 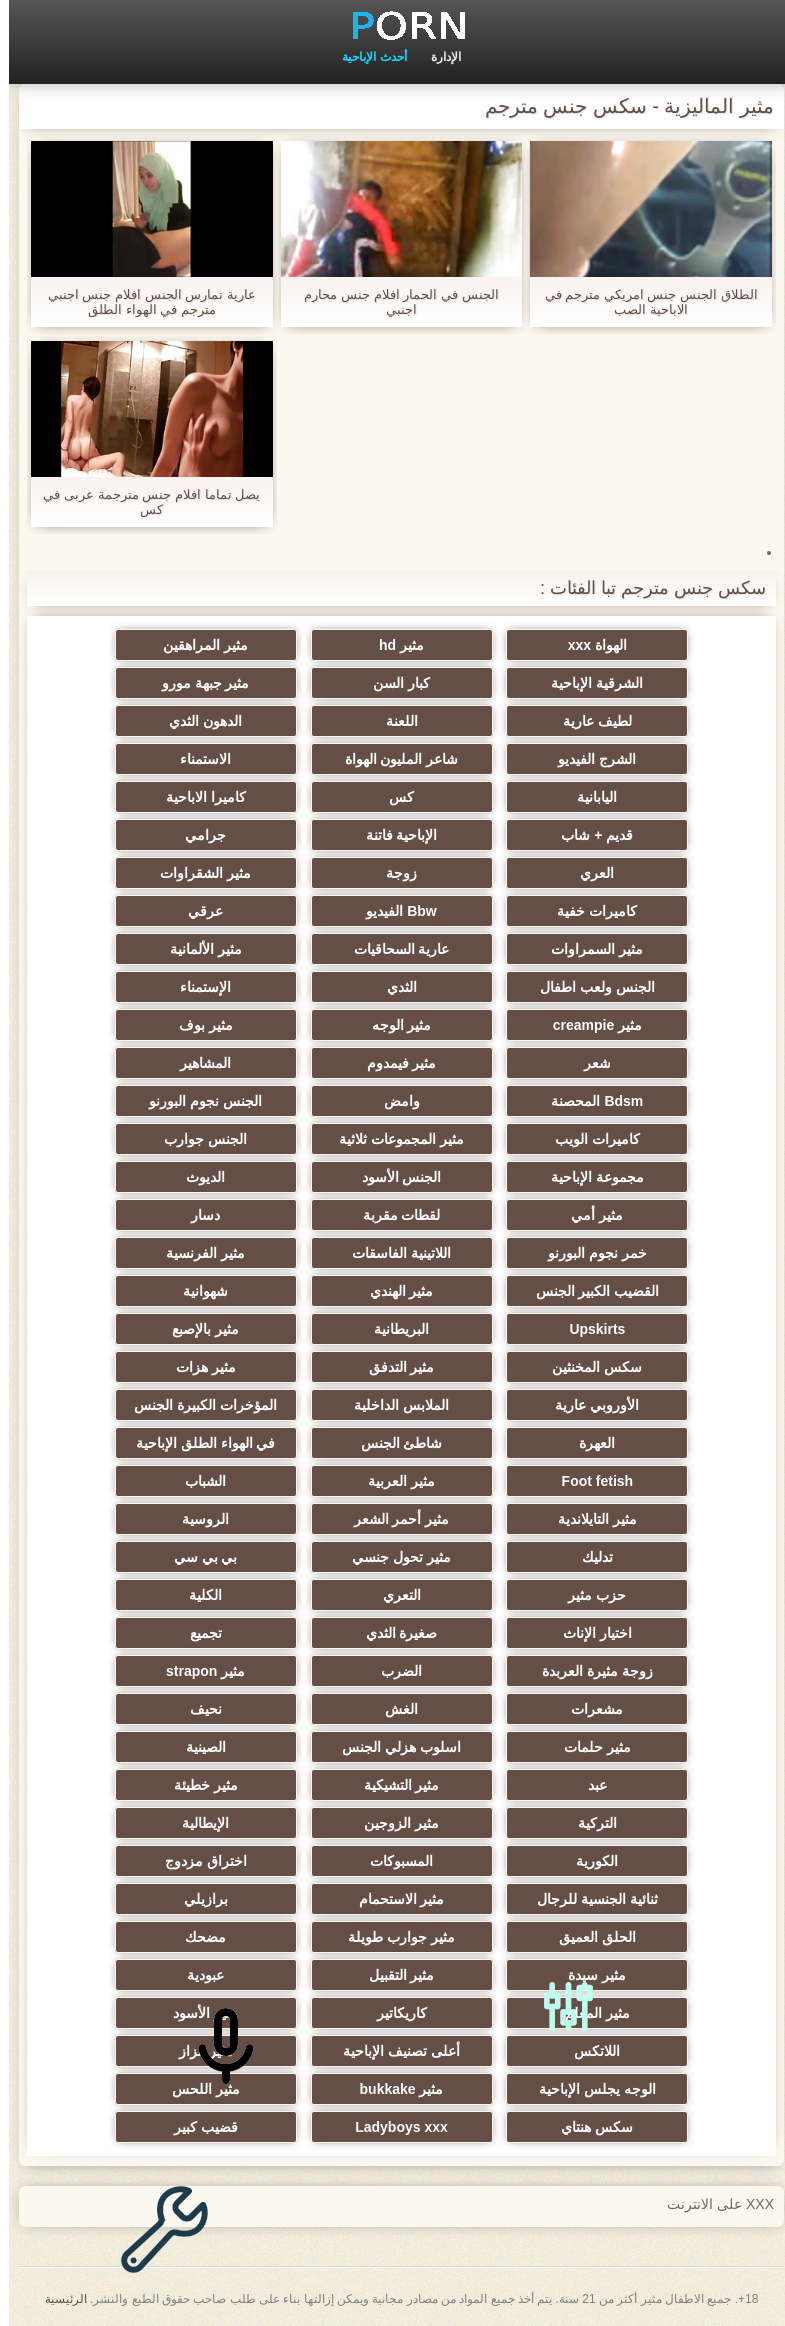 What do you see at coordinates (226, 2048) in the screenshot?
I see `tap to start voice recording` at bounding box center [226, 2048].